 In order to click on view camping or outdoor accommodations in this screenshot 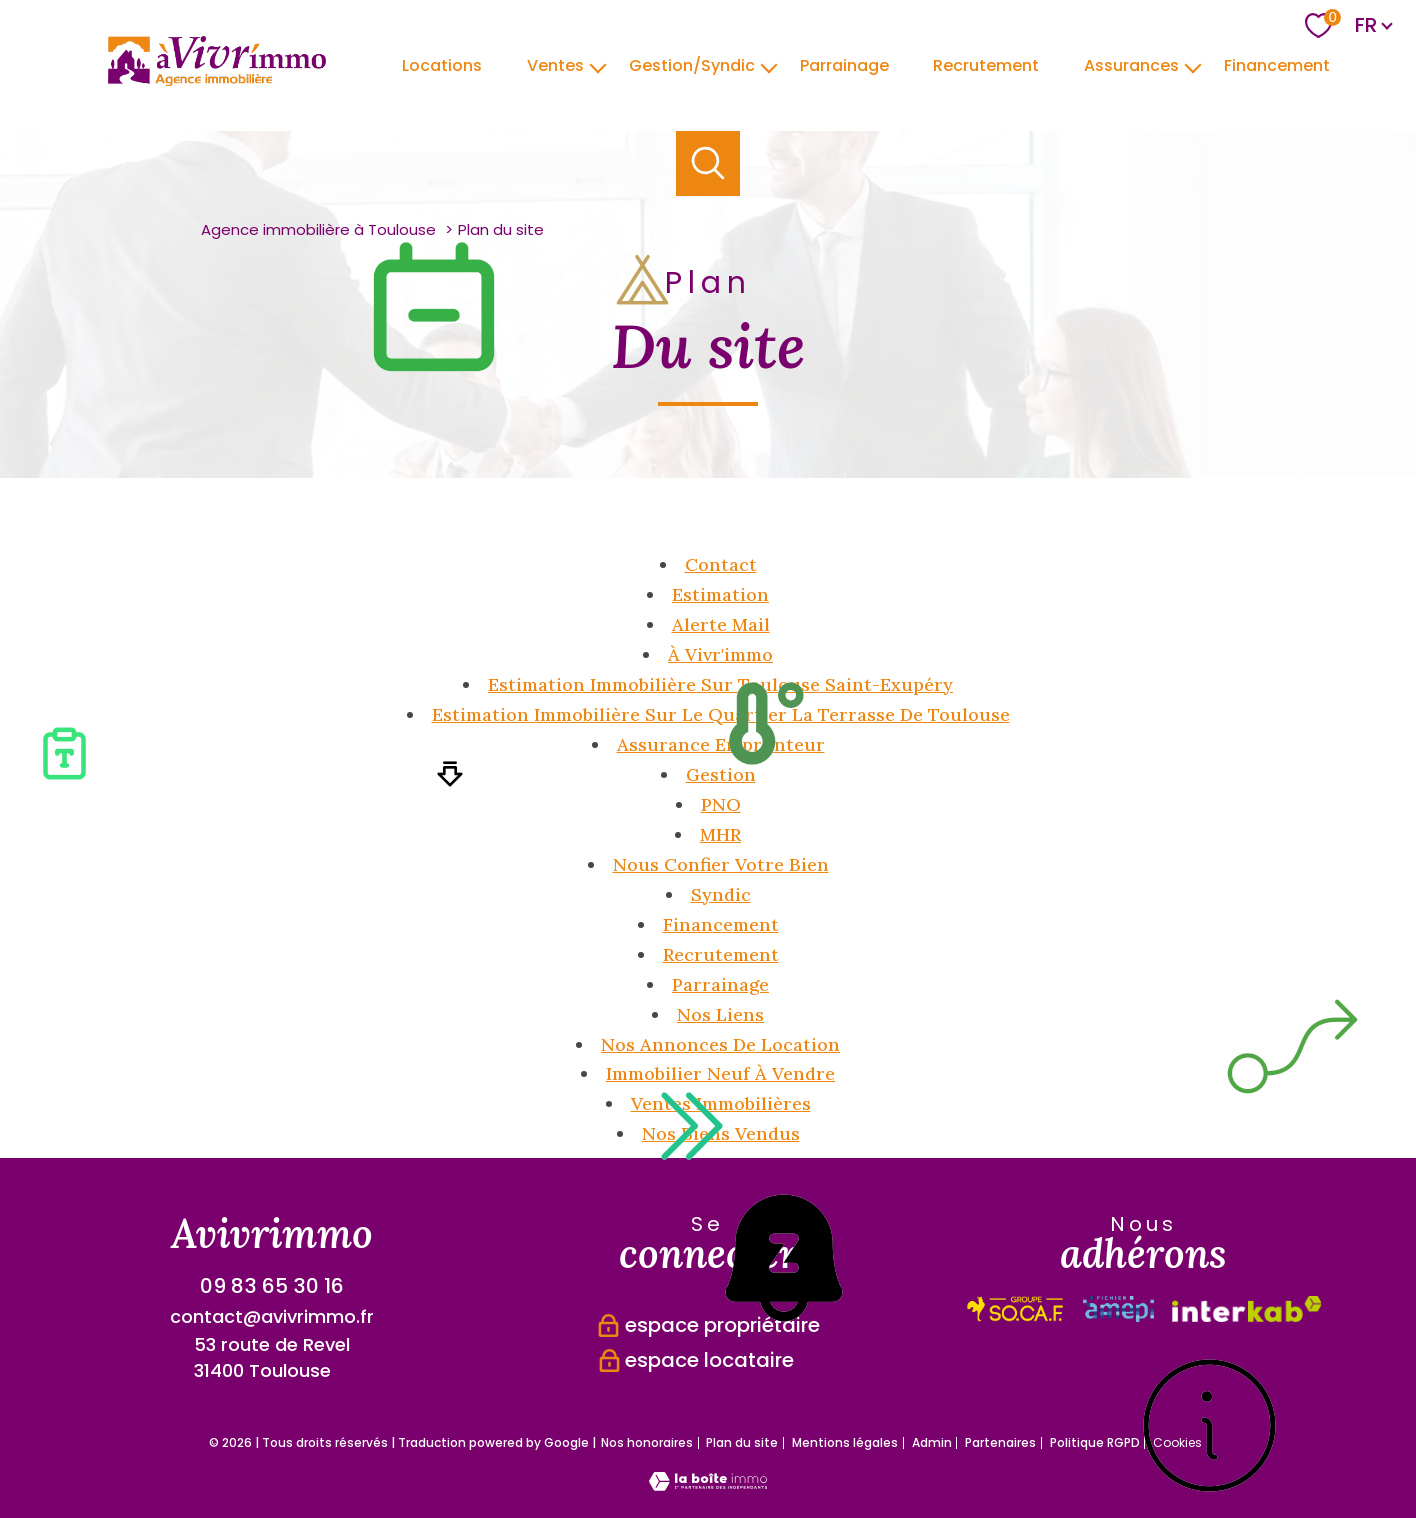, I will do `click(642, 282)`.